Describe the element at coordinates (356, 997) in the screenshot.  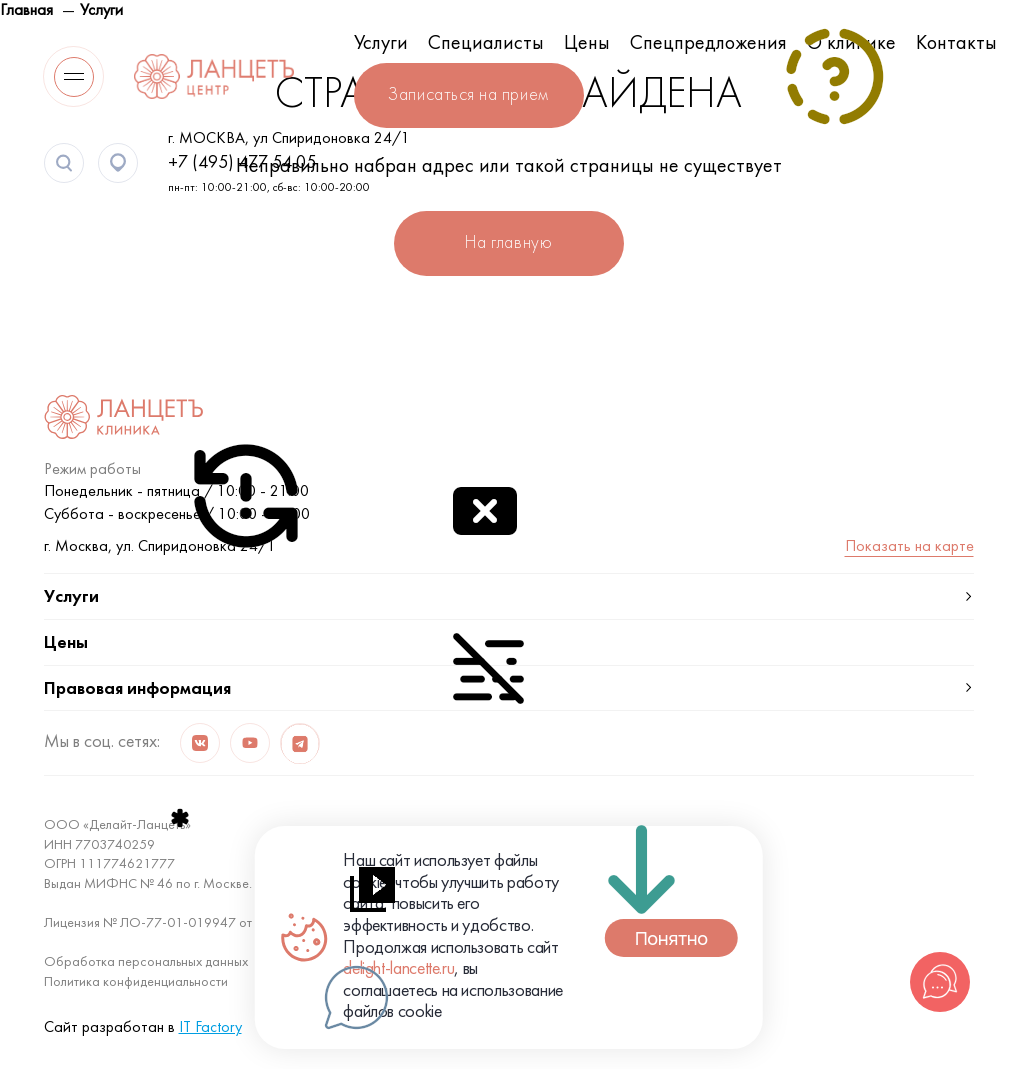
I see `open chat or messaging` at that location.